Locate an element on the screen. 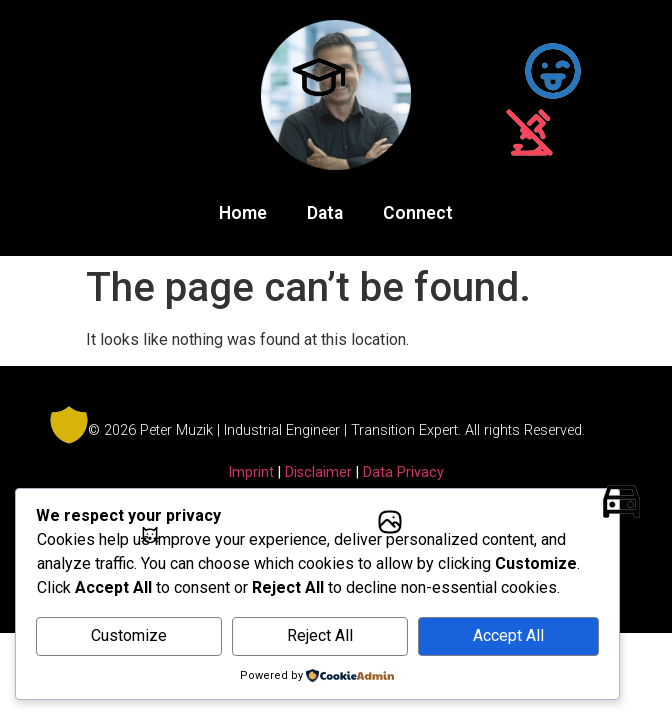 Image resolution: width=672 pixels, height=720 pixels. access security settings is located at coordinates (69, 425).